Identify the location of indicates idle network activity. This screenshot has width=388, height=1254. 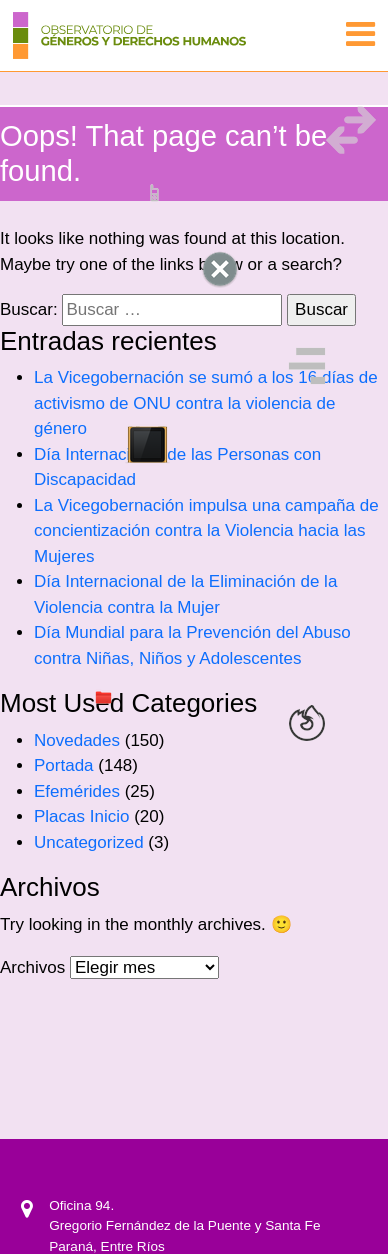
(351, 130).